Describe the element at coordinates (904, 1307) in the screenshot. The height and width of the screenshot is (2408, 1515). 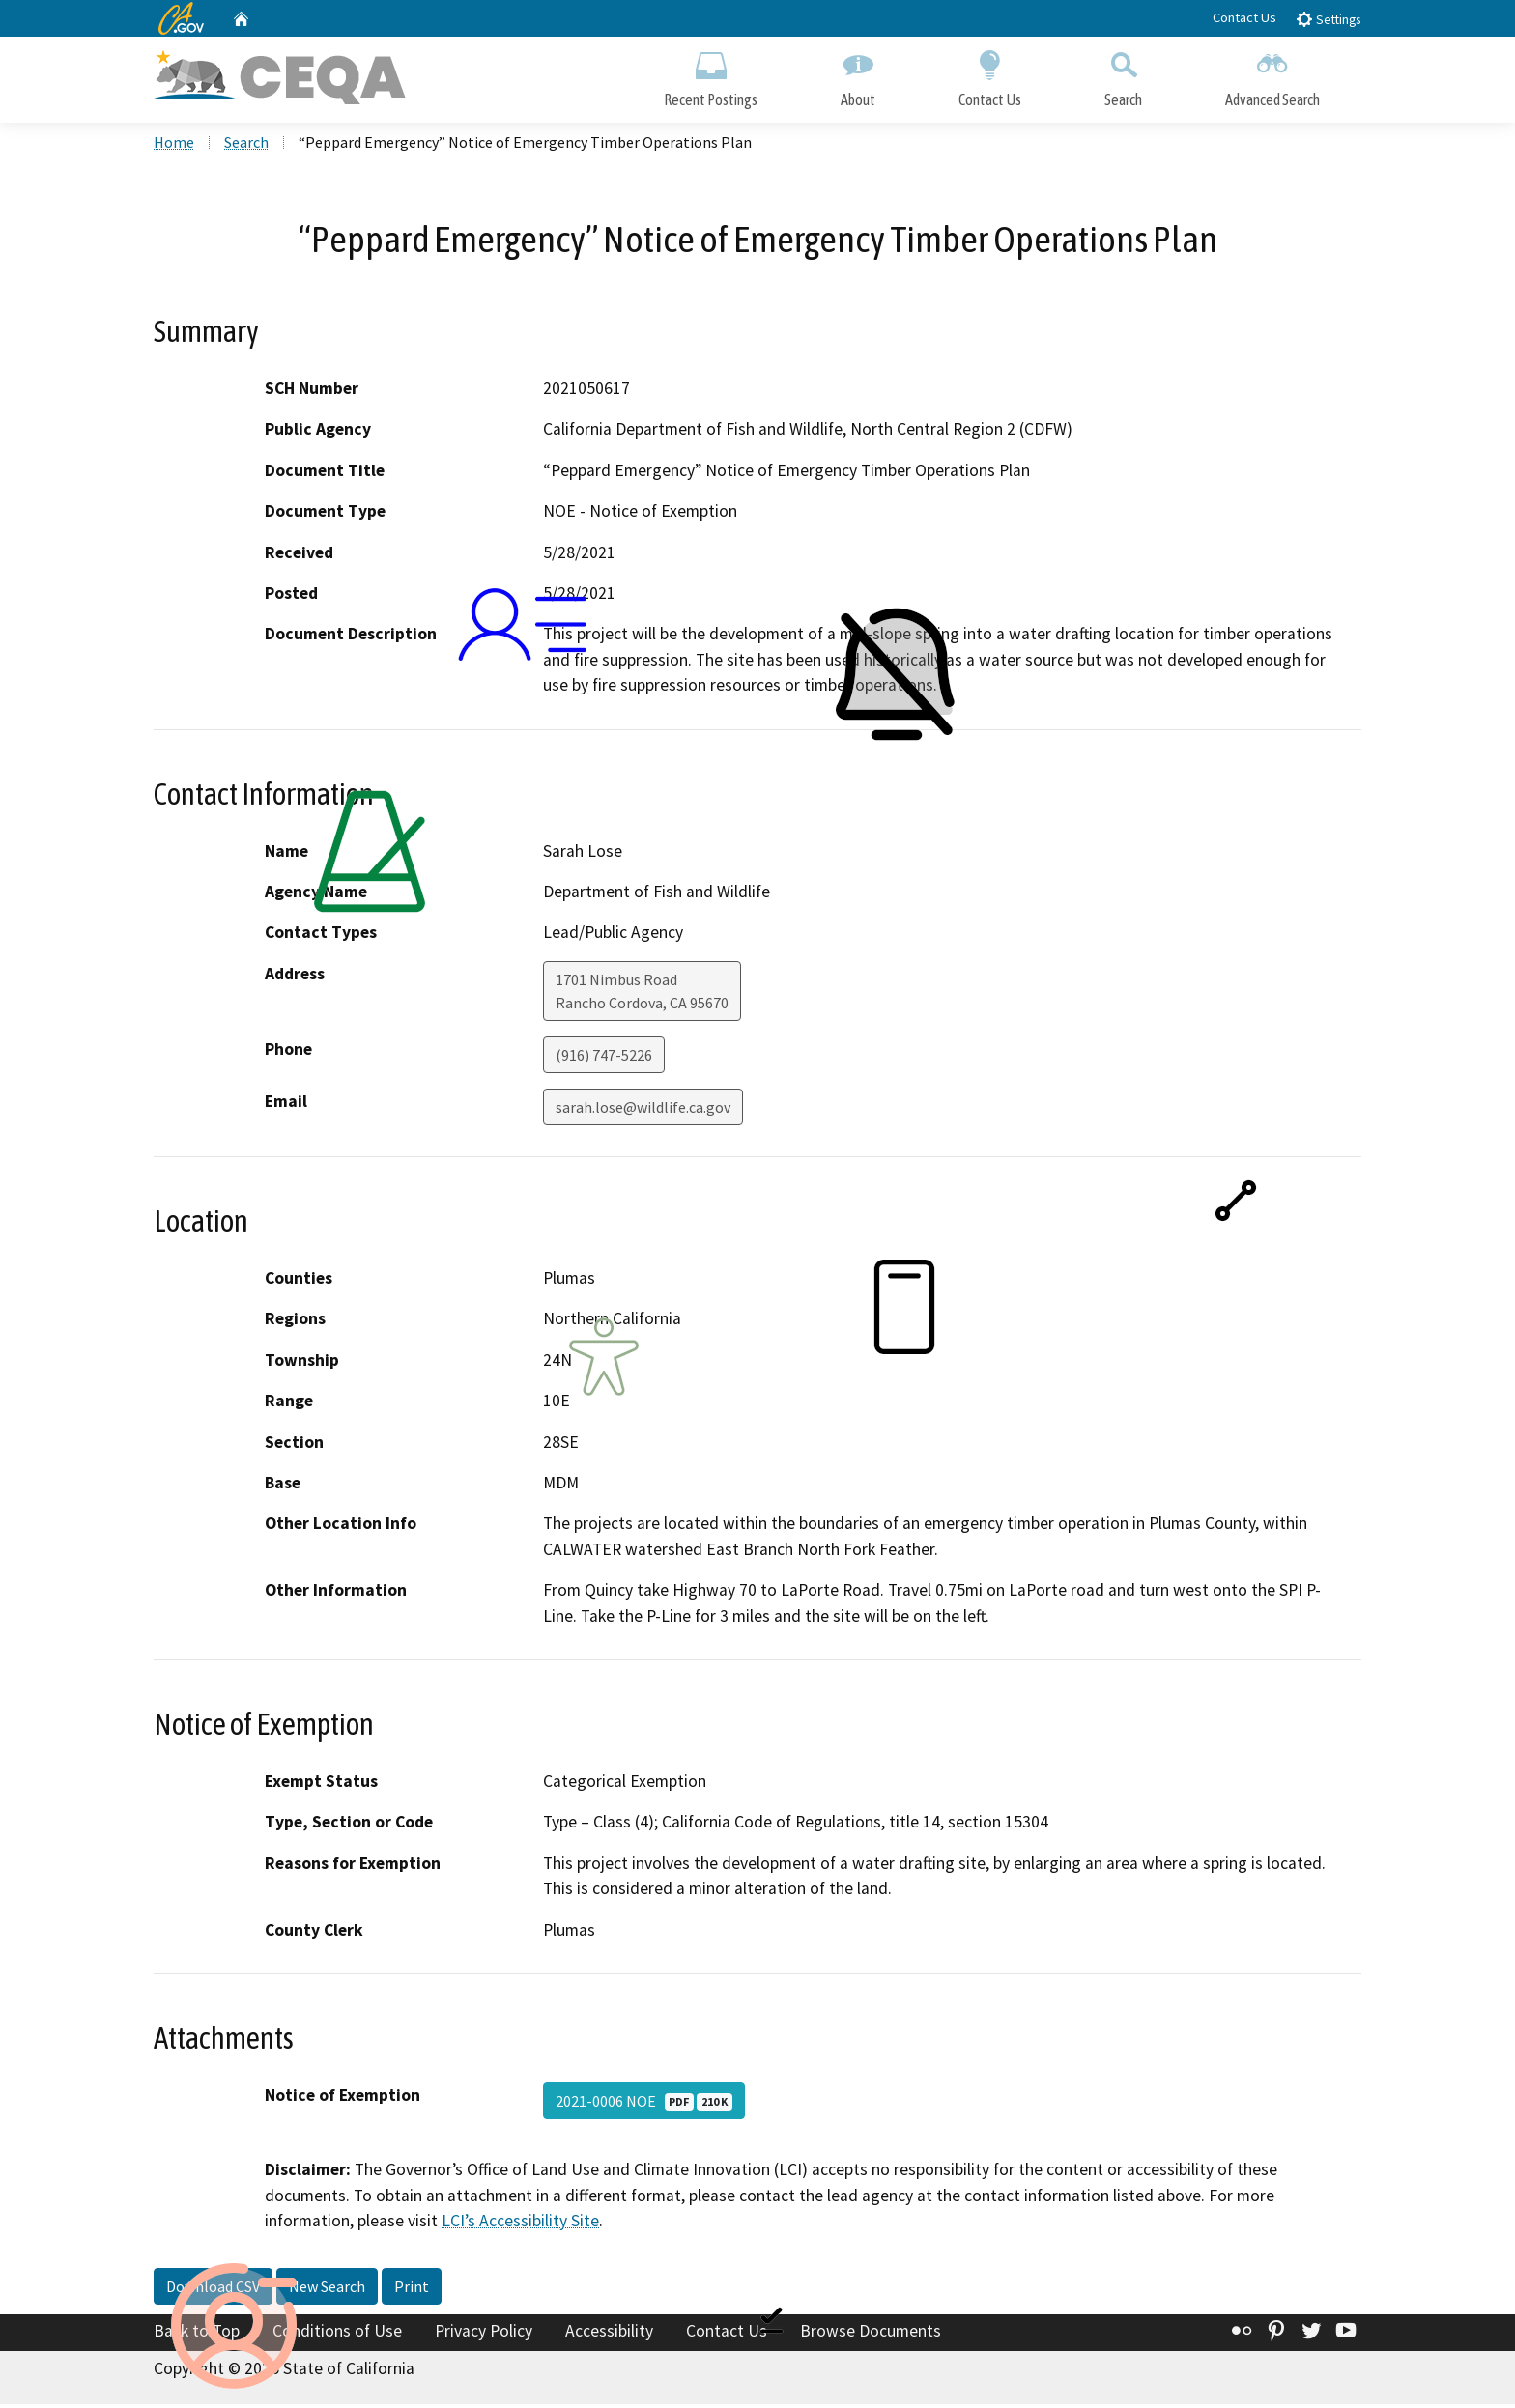
I see `phone speaker or audio output settings` at that location.